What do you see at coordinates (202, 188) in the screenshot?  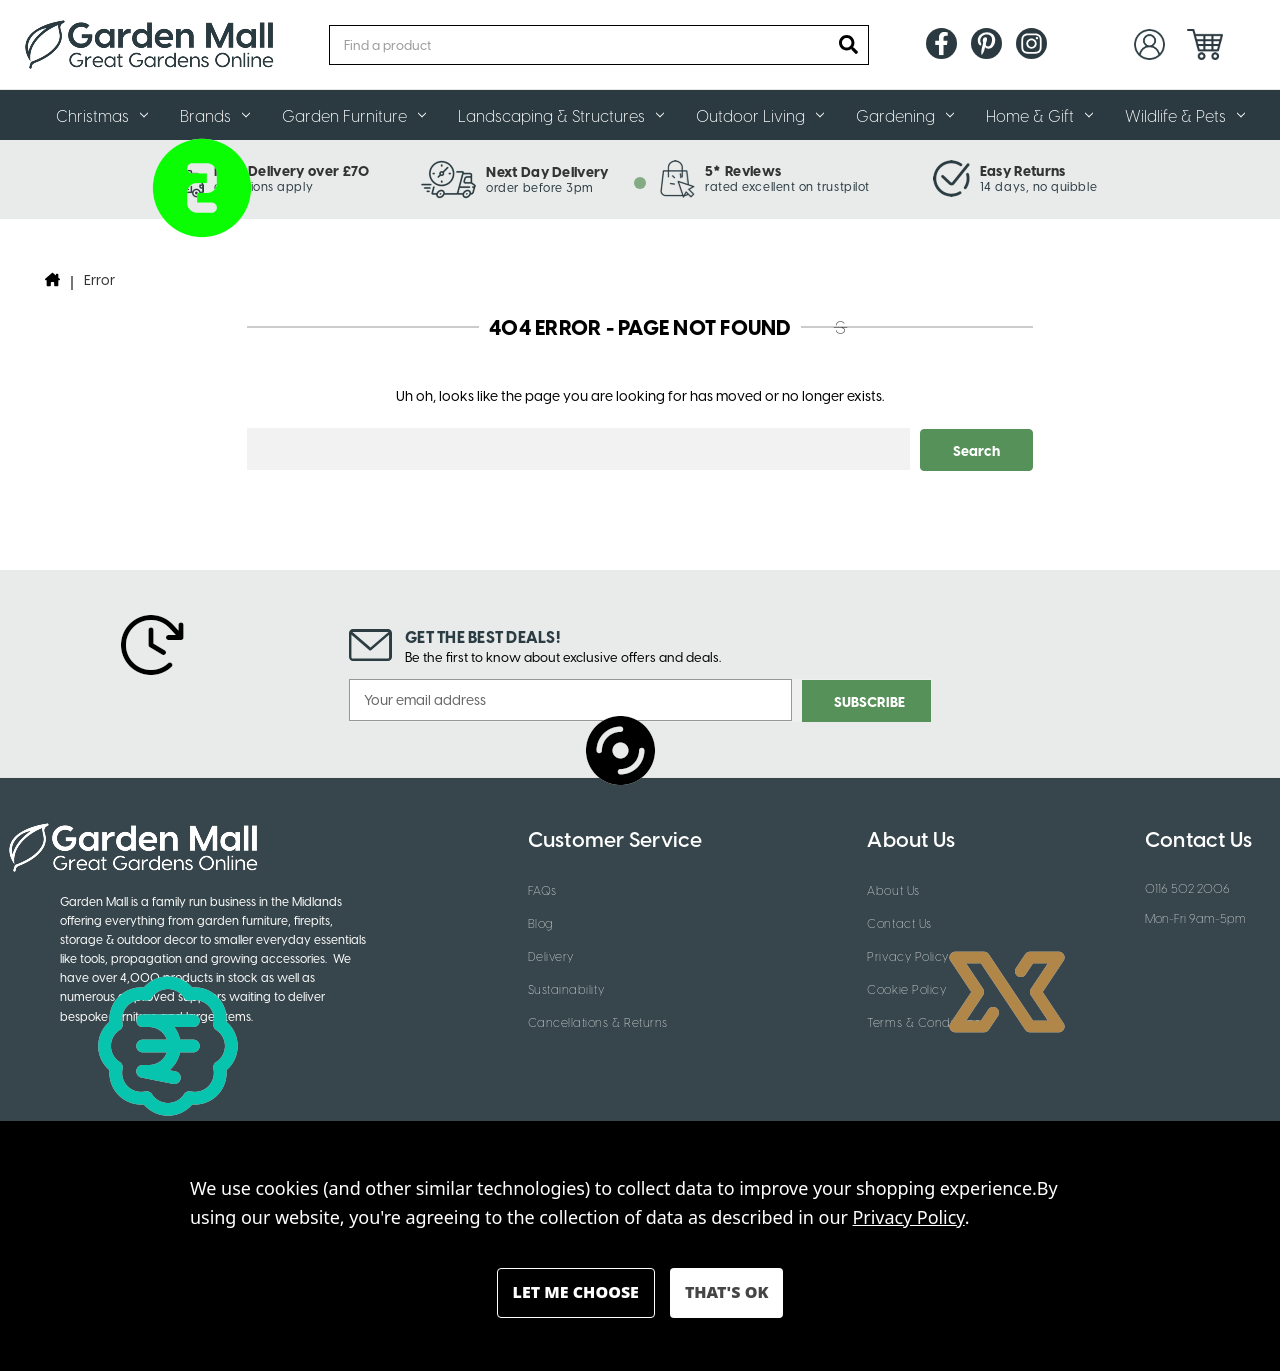 I see `indicates step 2 in a multi-step process` at bounding box center [202, 188].